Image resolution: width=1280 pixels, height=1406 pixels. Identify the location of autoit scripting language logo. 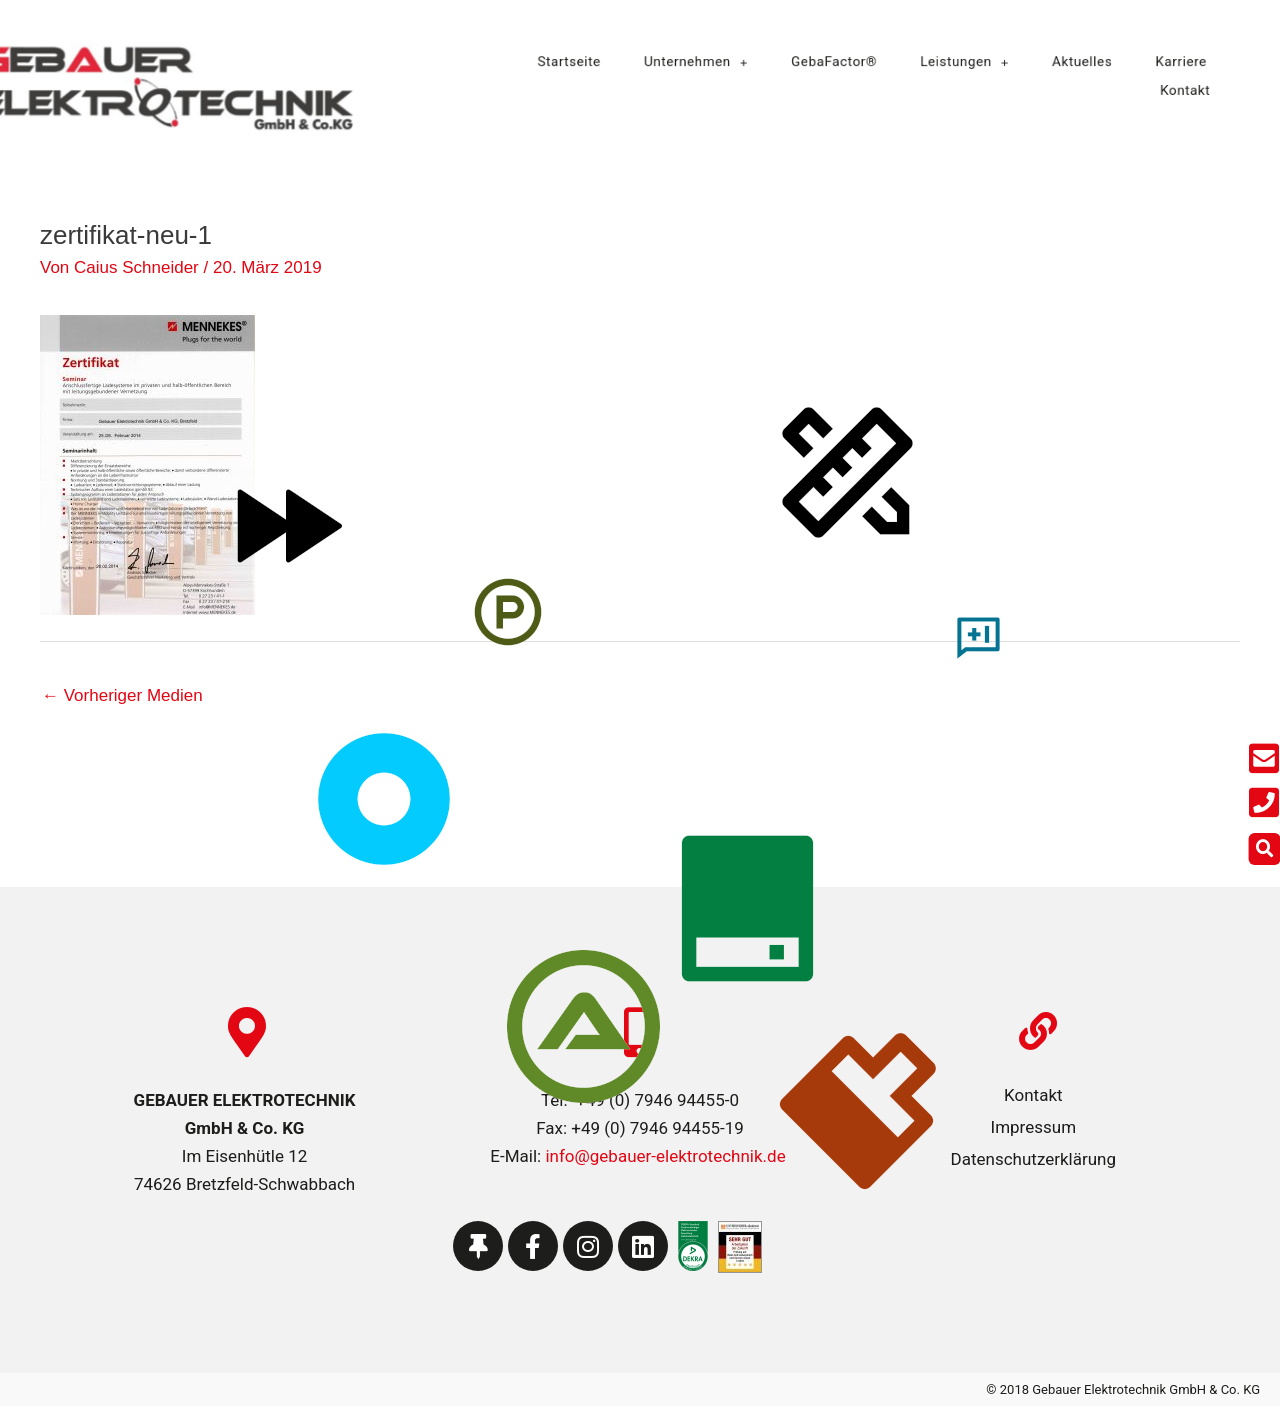
(583, 1026).